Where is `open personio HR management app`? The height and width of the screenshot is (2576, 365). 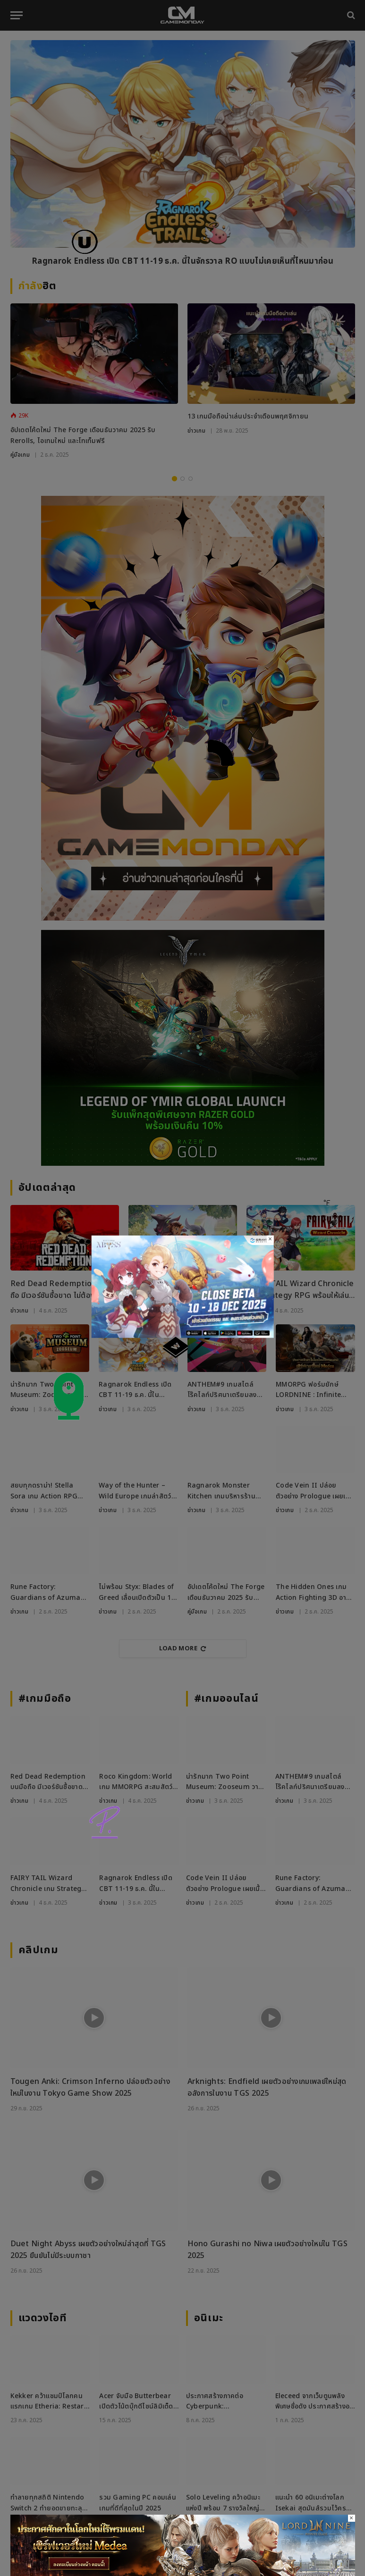 open personio HR management app is located at coordinates (104, 1822).